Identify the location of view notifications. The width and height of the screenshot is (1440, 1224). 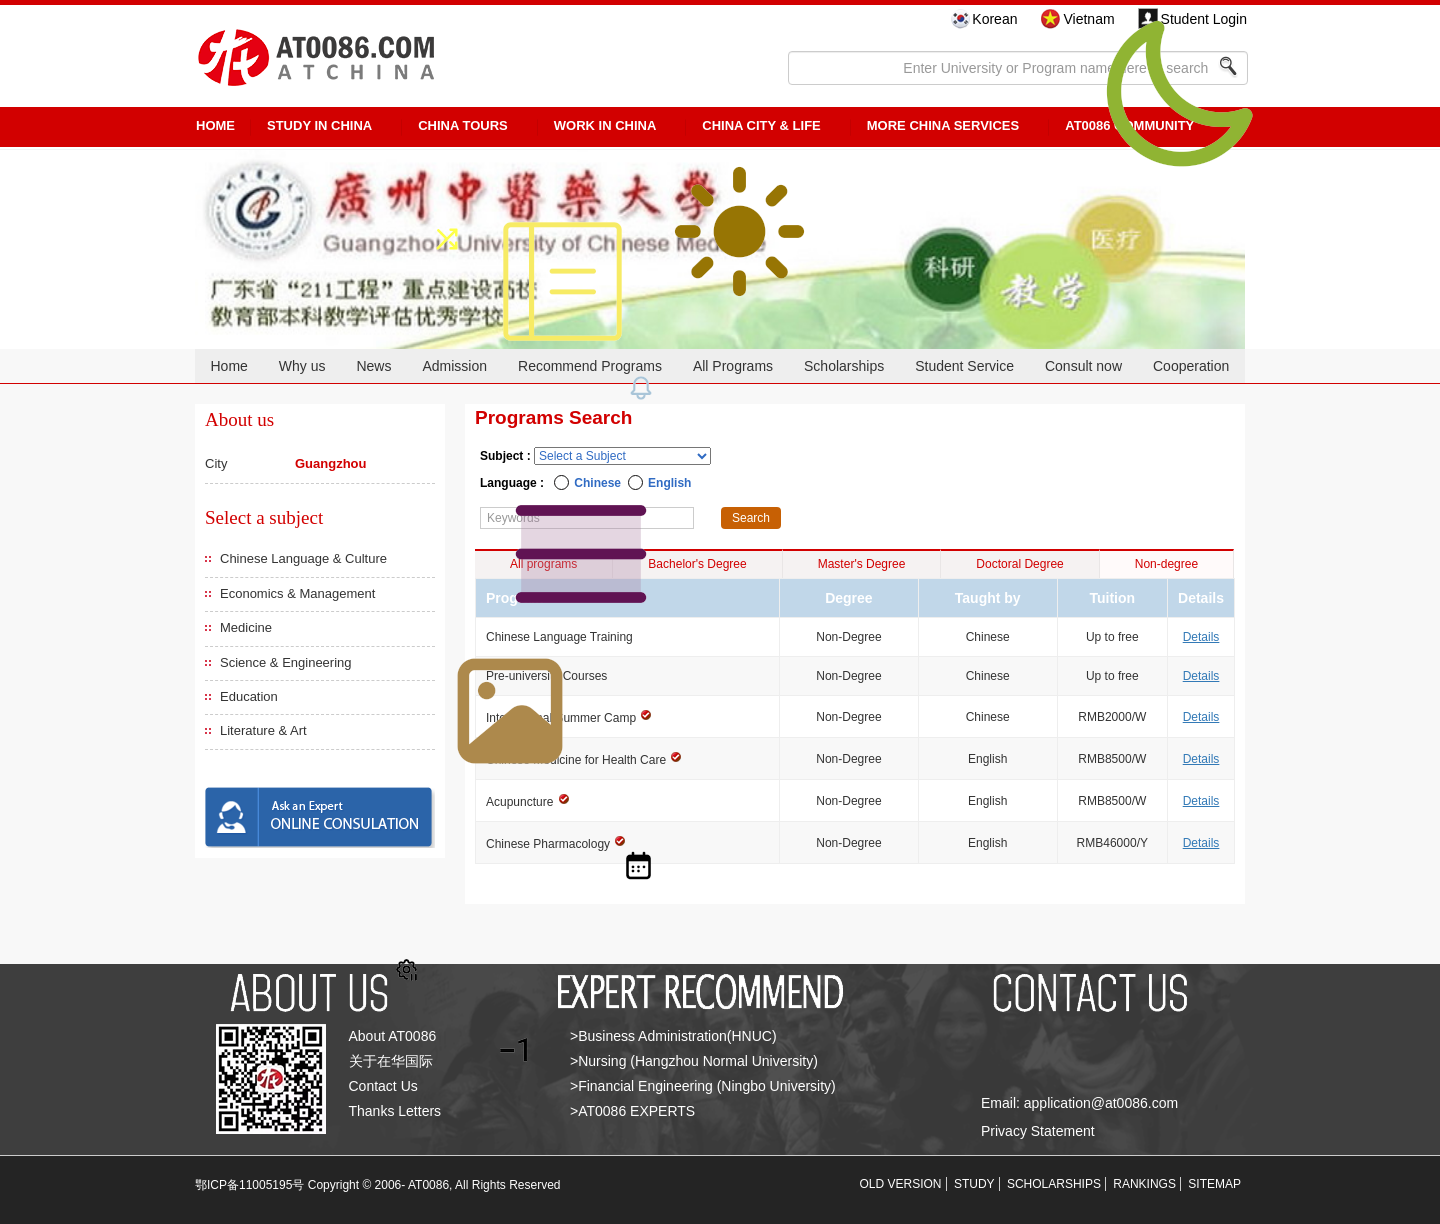
(641, 388).